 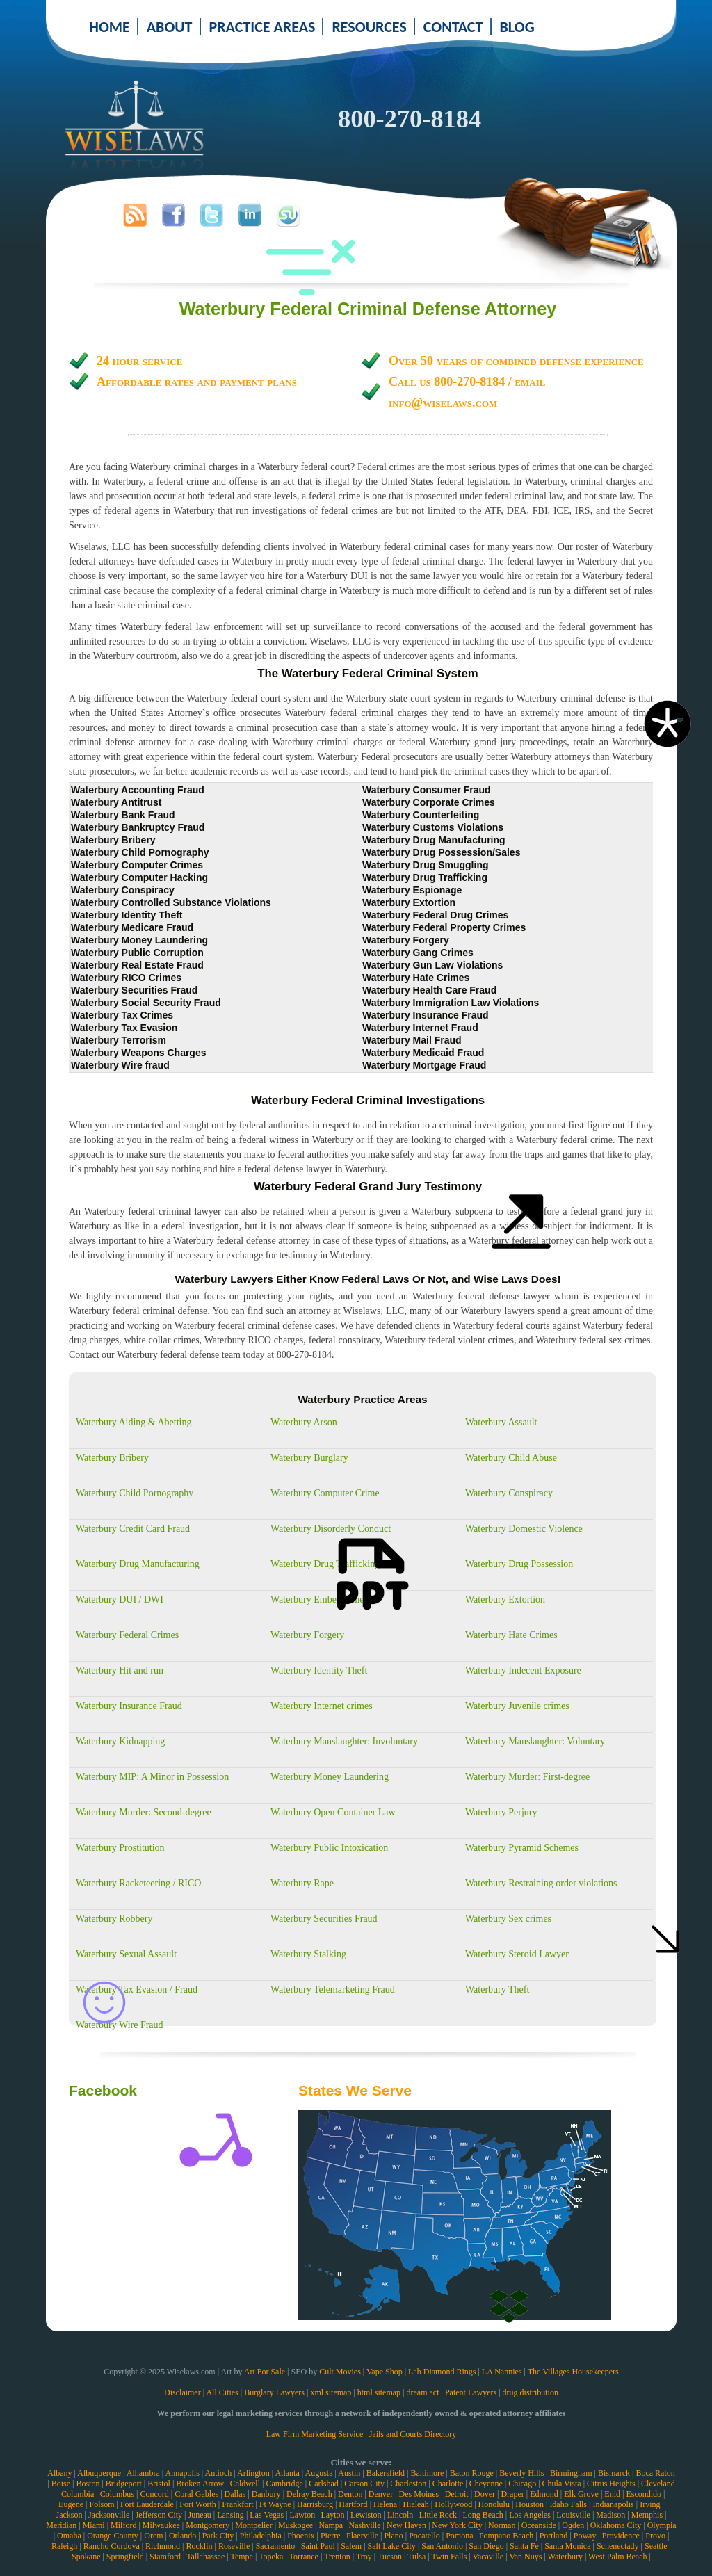 What do you see at coordinates (665, 1939) in the screenshot?
I see `navigate to the next item diagonally` at bounding box center [665, 1939].